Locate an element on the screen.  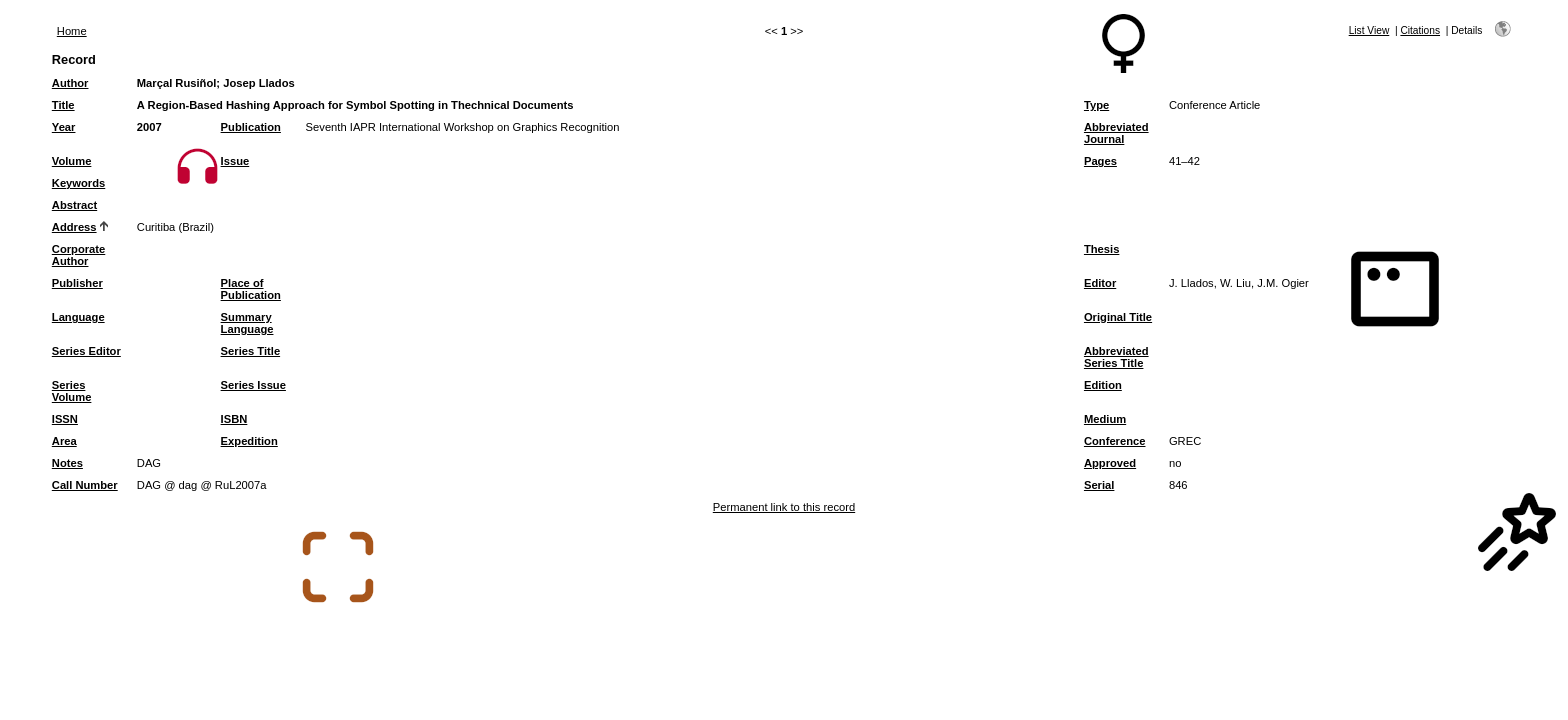
access audio or music player is located at coordinates (197, 168).